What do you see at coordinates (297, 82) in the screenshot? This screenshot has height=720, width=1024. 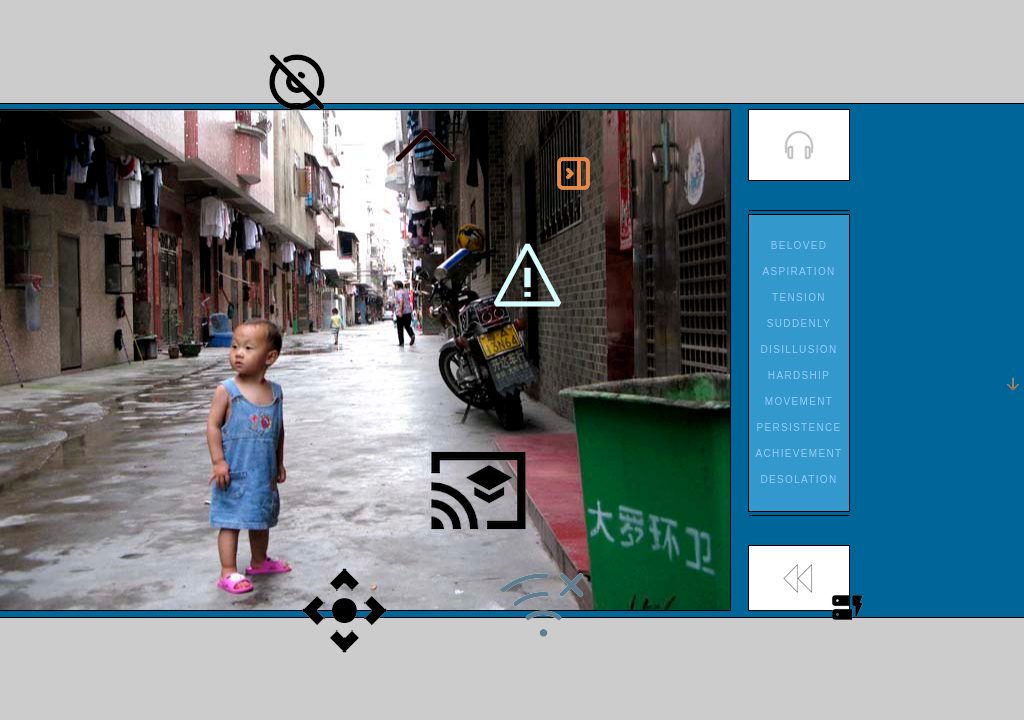 I see `indicates content is not copyrighted` at bounding box center [297, 82].